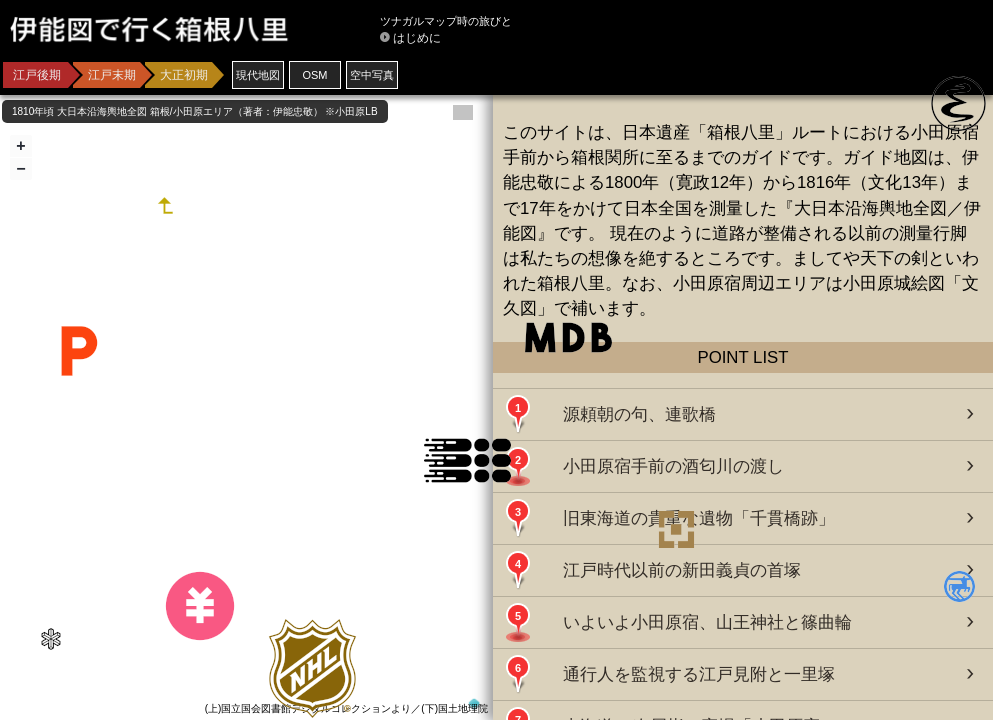 The image size is (993, 720). I want to click on visit the Rossmann website or app, so click(959, 586).